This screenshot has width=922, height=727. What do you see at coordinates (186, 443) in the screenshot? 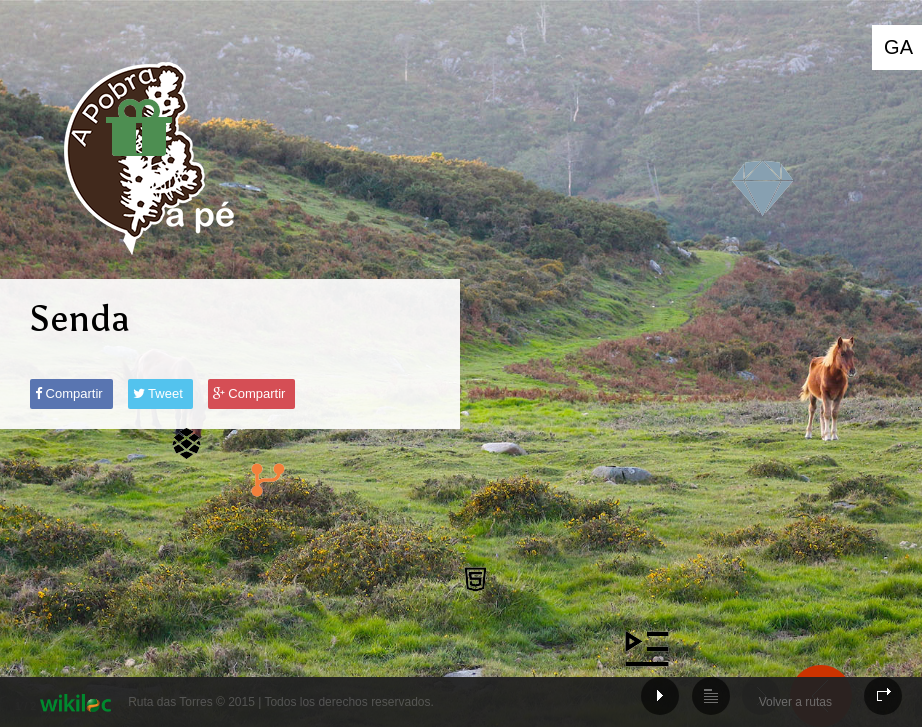
I see `RedwoodJS framework logo` at bounding box center [186, 443].